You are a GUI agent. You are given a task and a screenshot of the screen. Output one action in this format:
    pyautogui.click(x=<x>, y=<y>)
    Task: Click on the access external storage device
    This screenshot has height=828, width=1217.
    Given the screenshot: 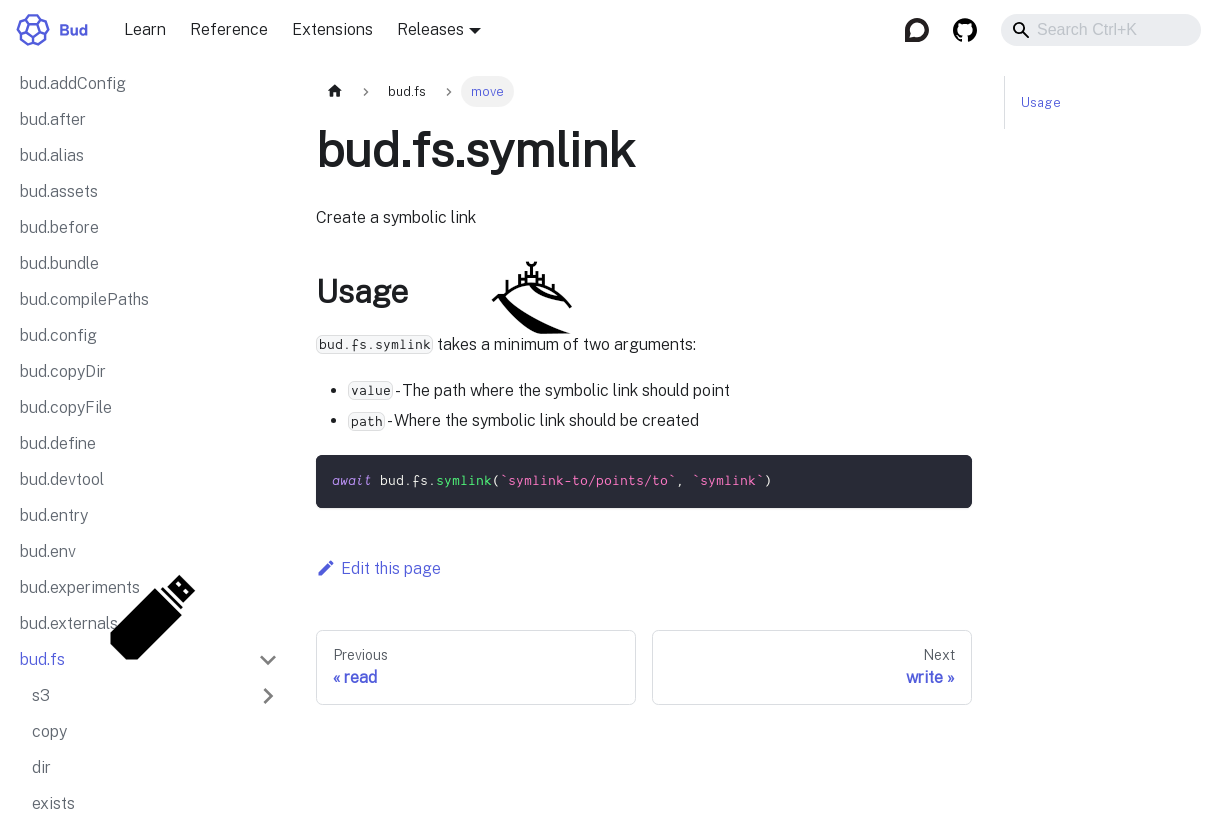 What is the action you would take?
    pyautogui.click(x=153, y=616)
    